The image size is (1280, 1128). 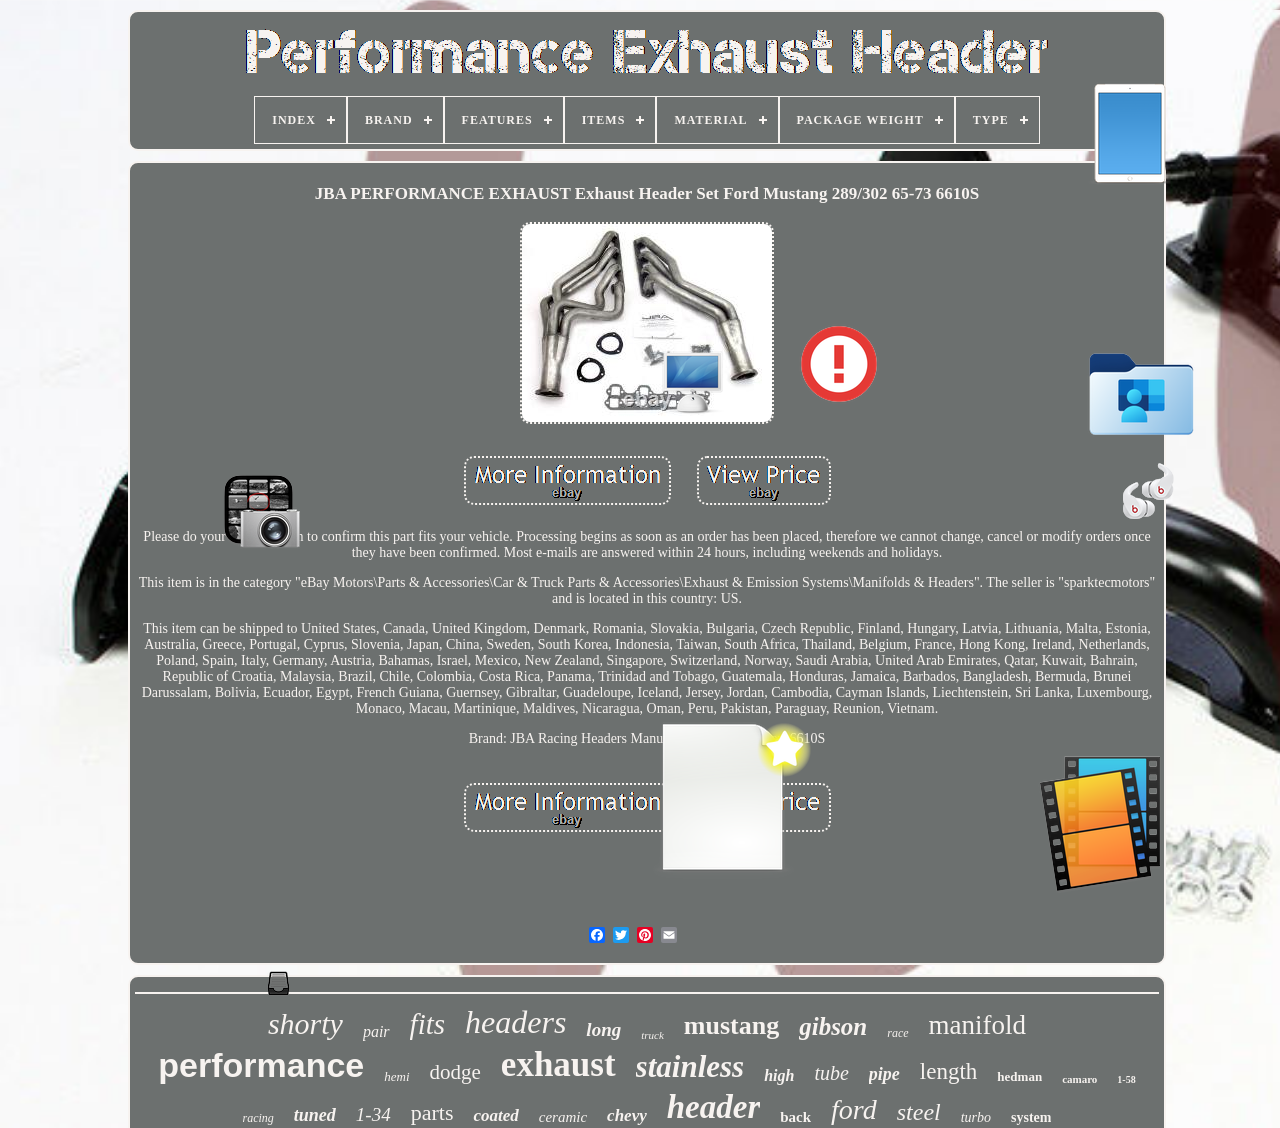 What do you see at coordinates (1141, 397) in the screenshot?
I see `folder containing microsoft intune company portal resources` at bounding box center [1141, 397].